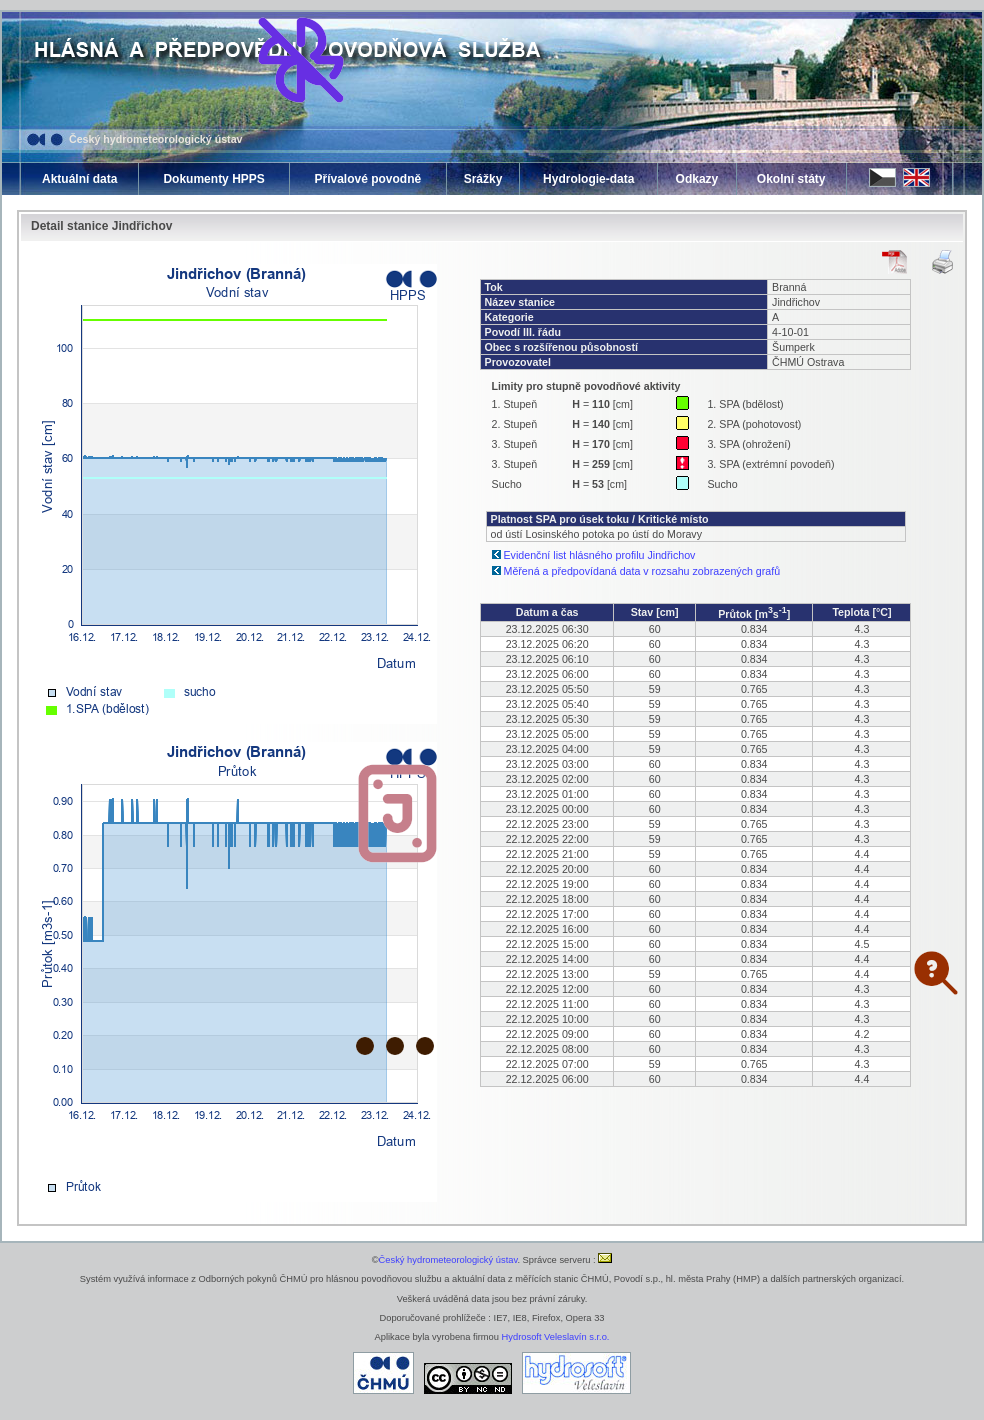 This screenshot has width=984, height=1420. Describe the element at coordinates (397, 813) in the screenshot. I see `jack playing card in a card game app` at that location.